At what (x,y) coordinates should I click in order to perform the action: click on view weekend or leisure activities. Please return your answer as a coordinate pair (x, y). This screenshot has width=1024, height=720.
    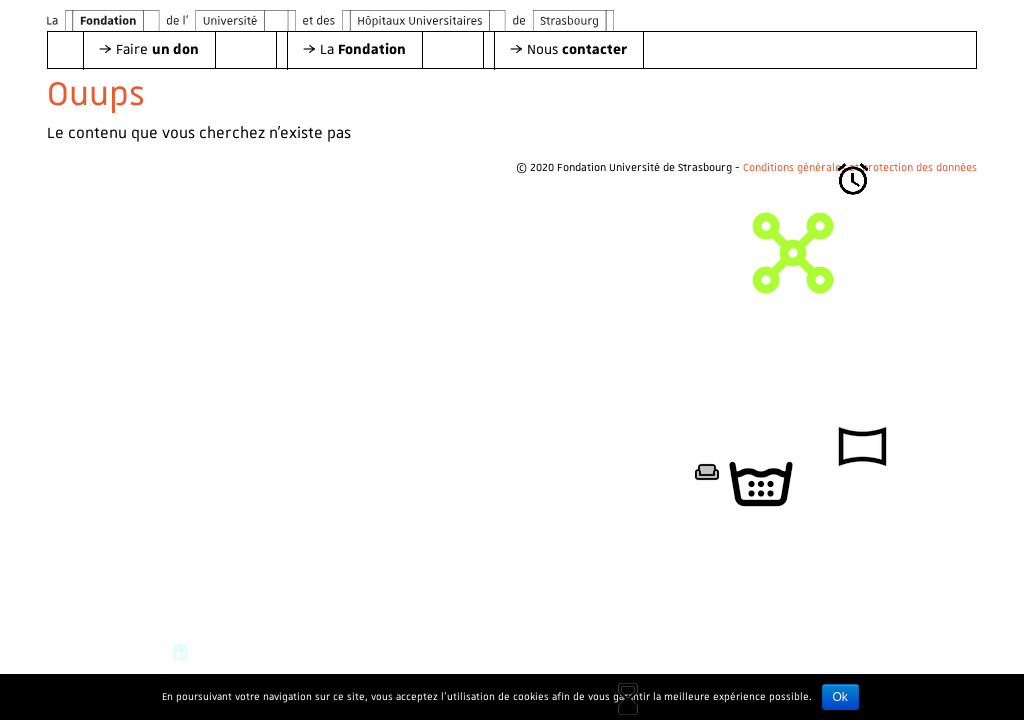
    Looking at the image, I should click on (707, 472).